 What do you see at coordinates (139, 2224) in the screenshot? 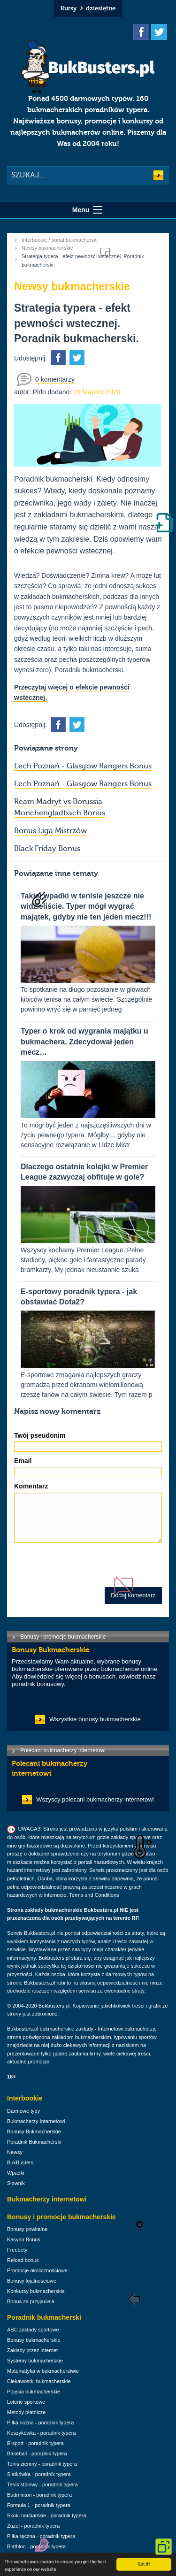
I see `open Spotify app` at bounding box center [139, 2224].